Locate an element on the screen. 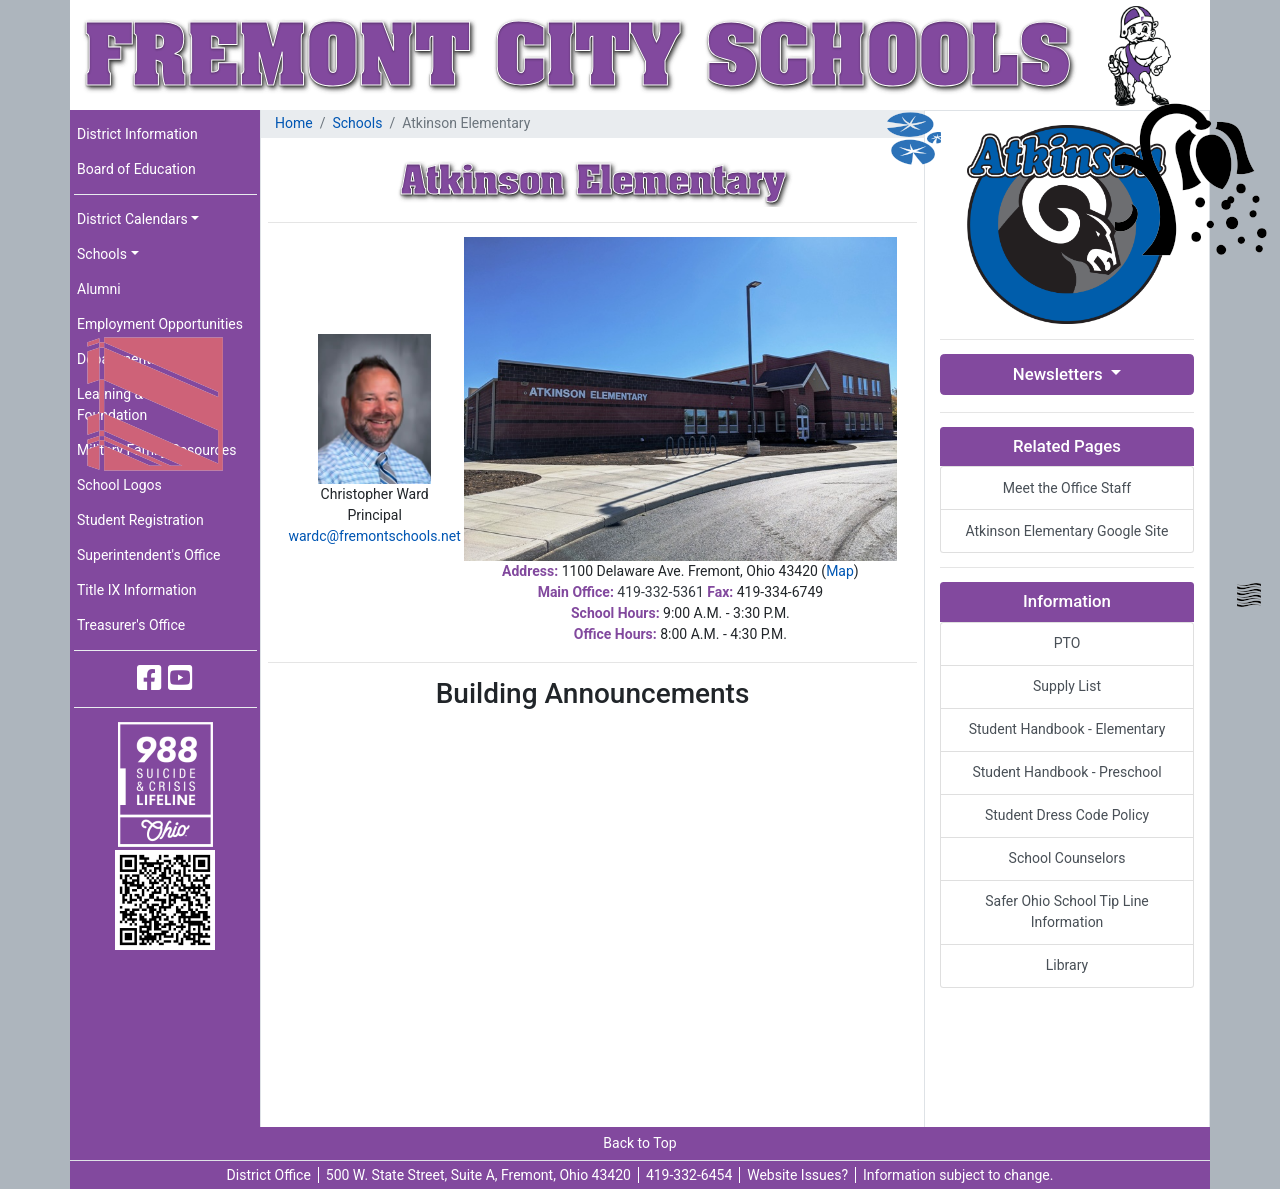  indicates water or fluid dynamics in a game is located at coordinates (1249, 595).